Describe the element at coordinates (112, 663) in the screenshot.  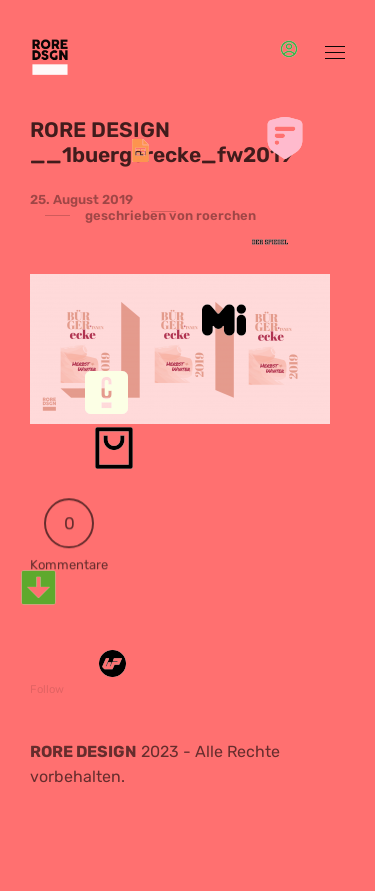
I see `wpressr logo` at that location.